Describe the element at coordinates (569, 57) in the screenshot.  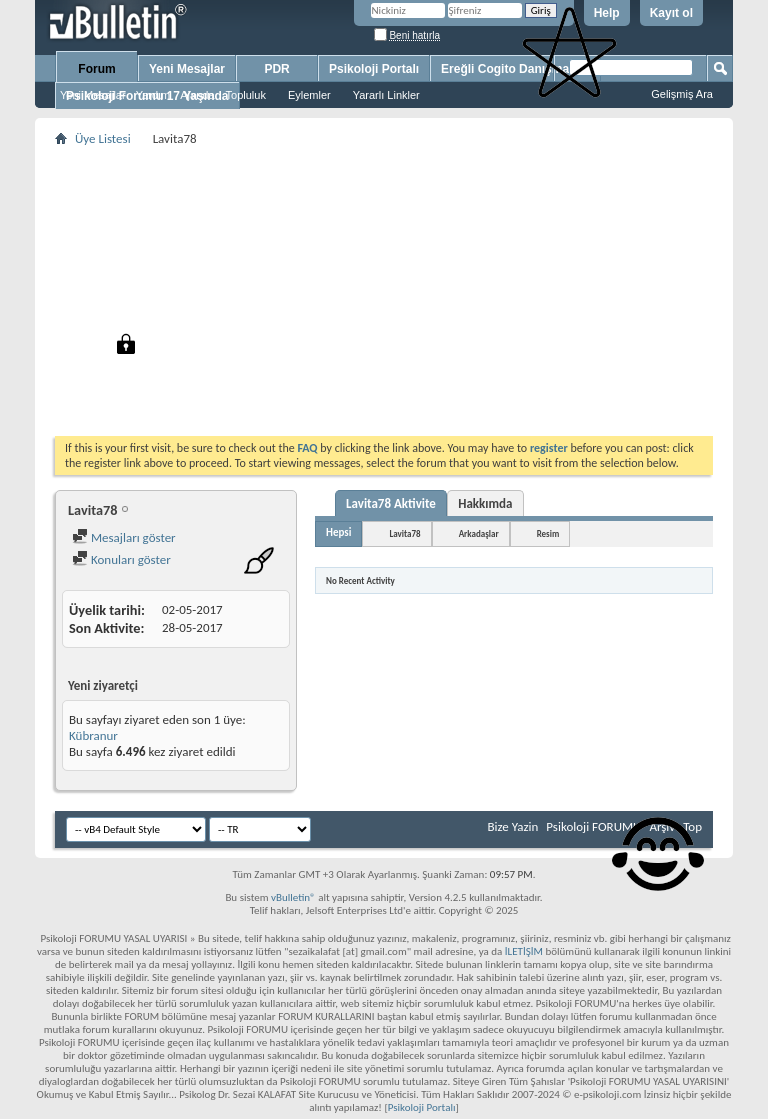
I see `indicates occult or mystical content` at that location.